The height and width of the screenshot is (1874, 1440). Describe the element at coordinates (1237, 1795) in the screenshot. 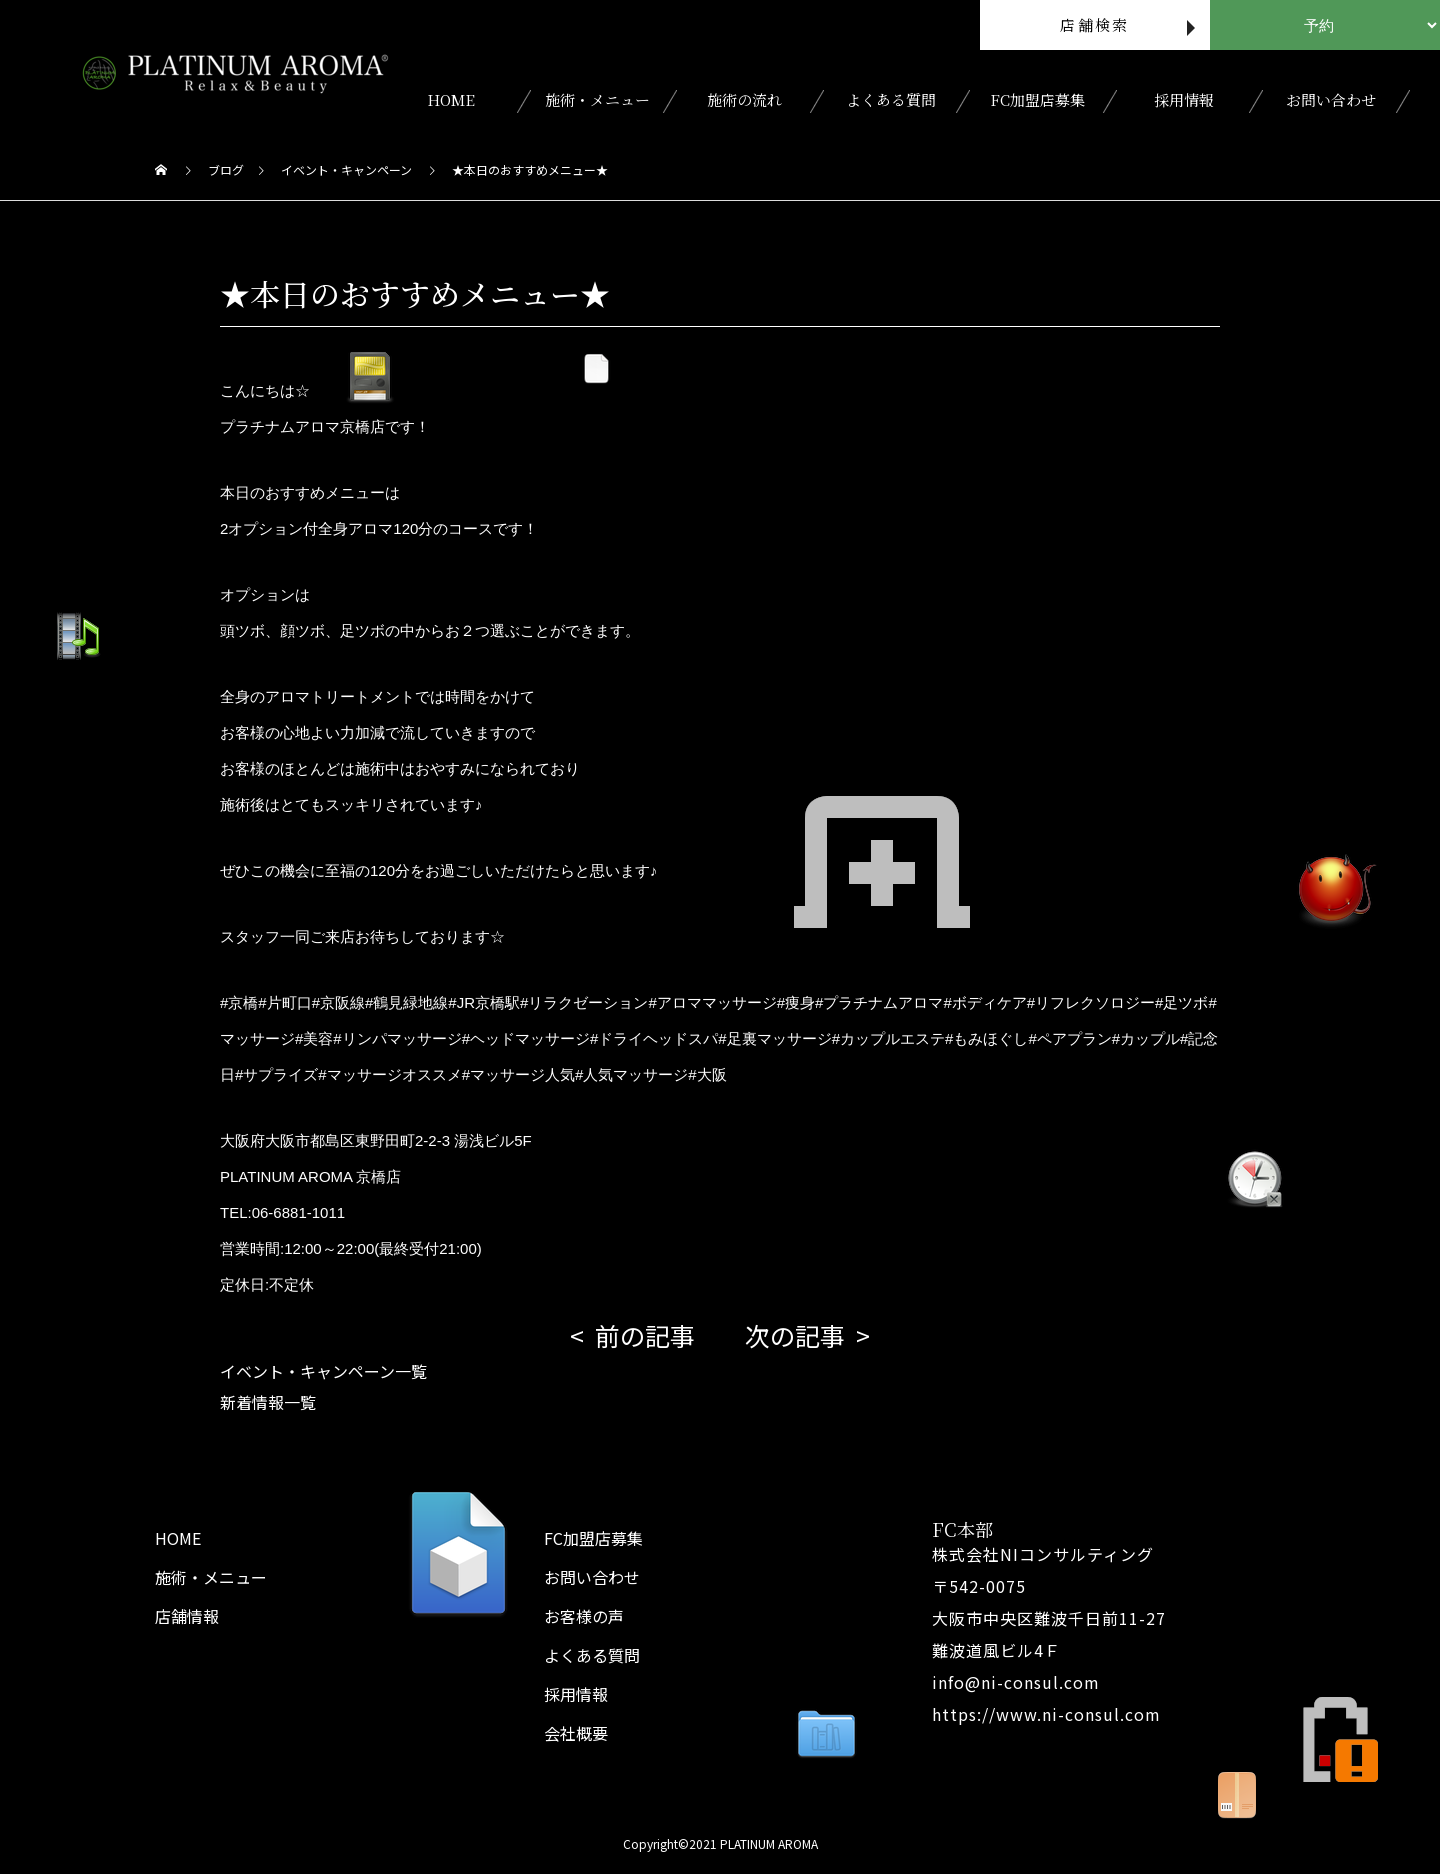

I see `a compressed archive or package file` at that location.